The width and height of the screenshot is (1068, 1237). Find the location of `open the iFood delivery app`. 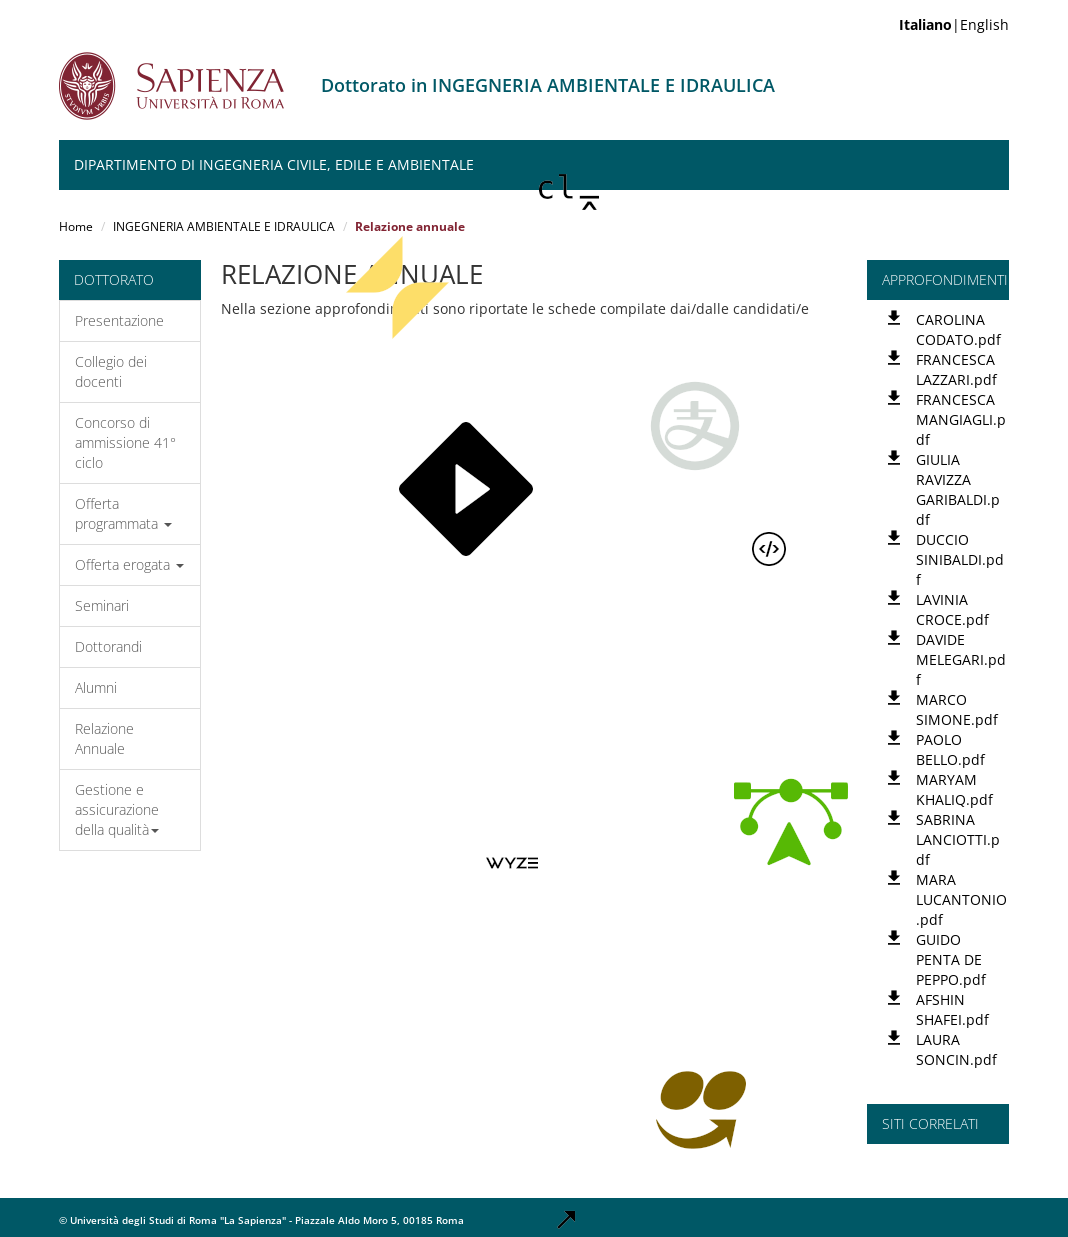

open the iFood delivery app is located at coordinates (701, 1110).